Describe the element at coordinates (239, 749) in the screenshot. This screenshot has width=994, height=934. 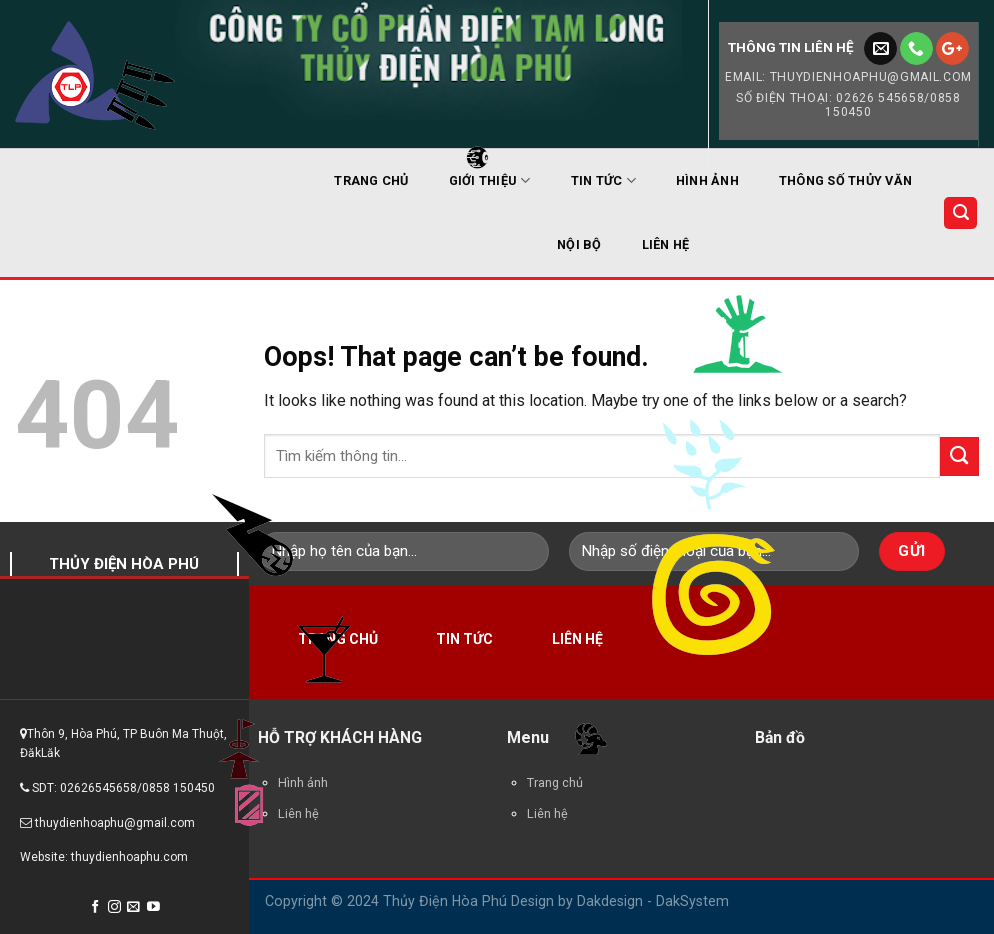
I see `navigate to objective marker` at that location.